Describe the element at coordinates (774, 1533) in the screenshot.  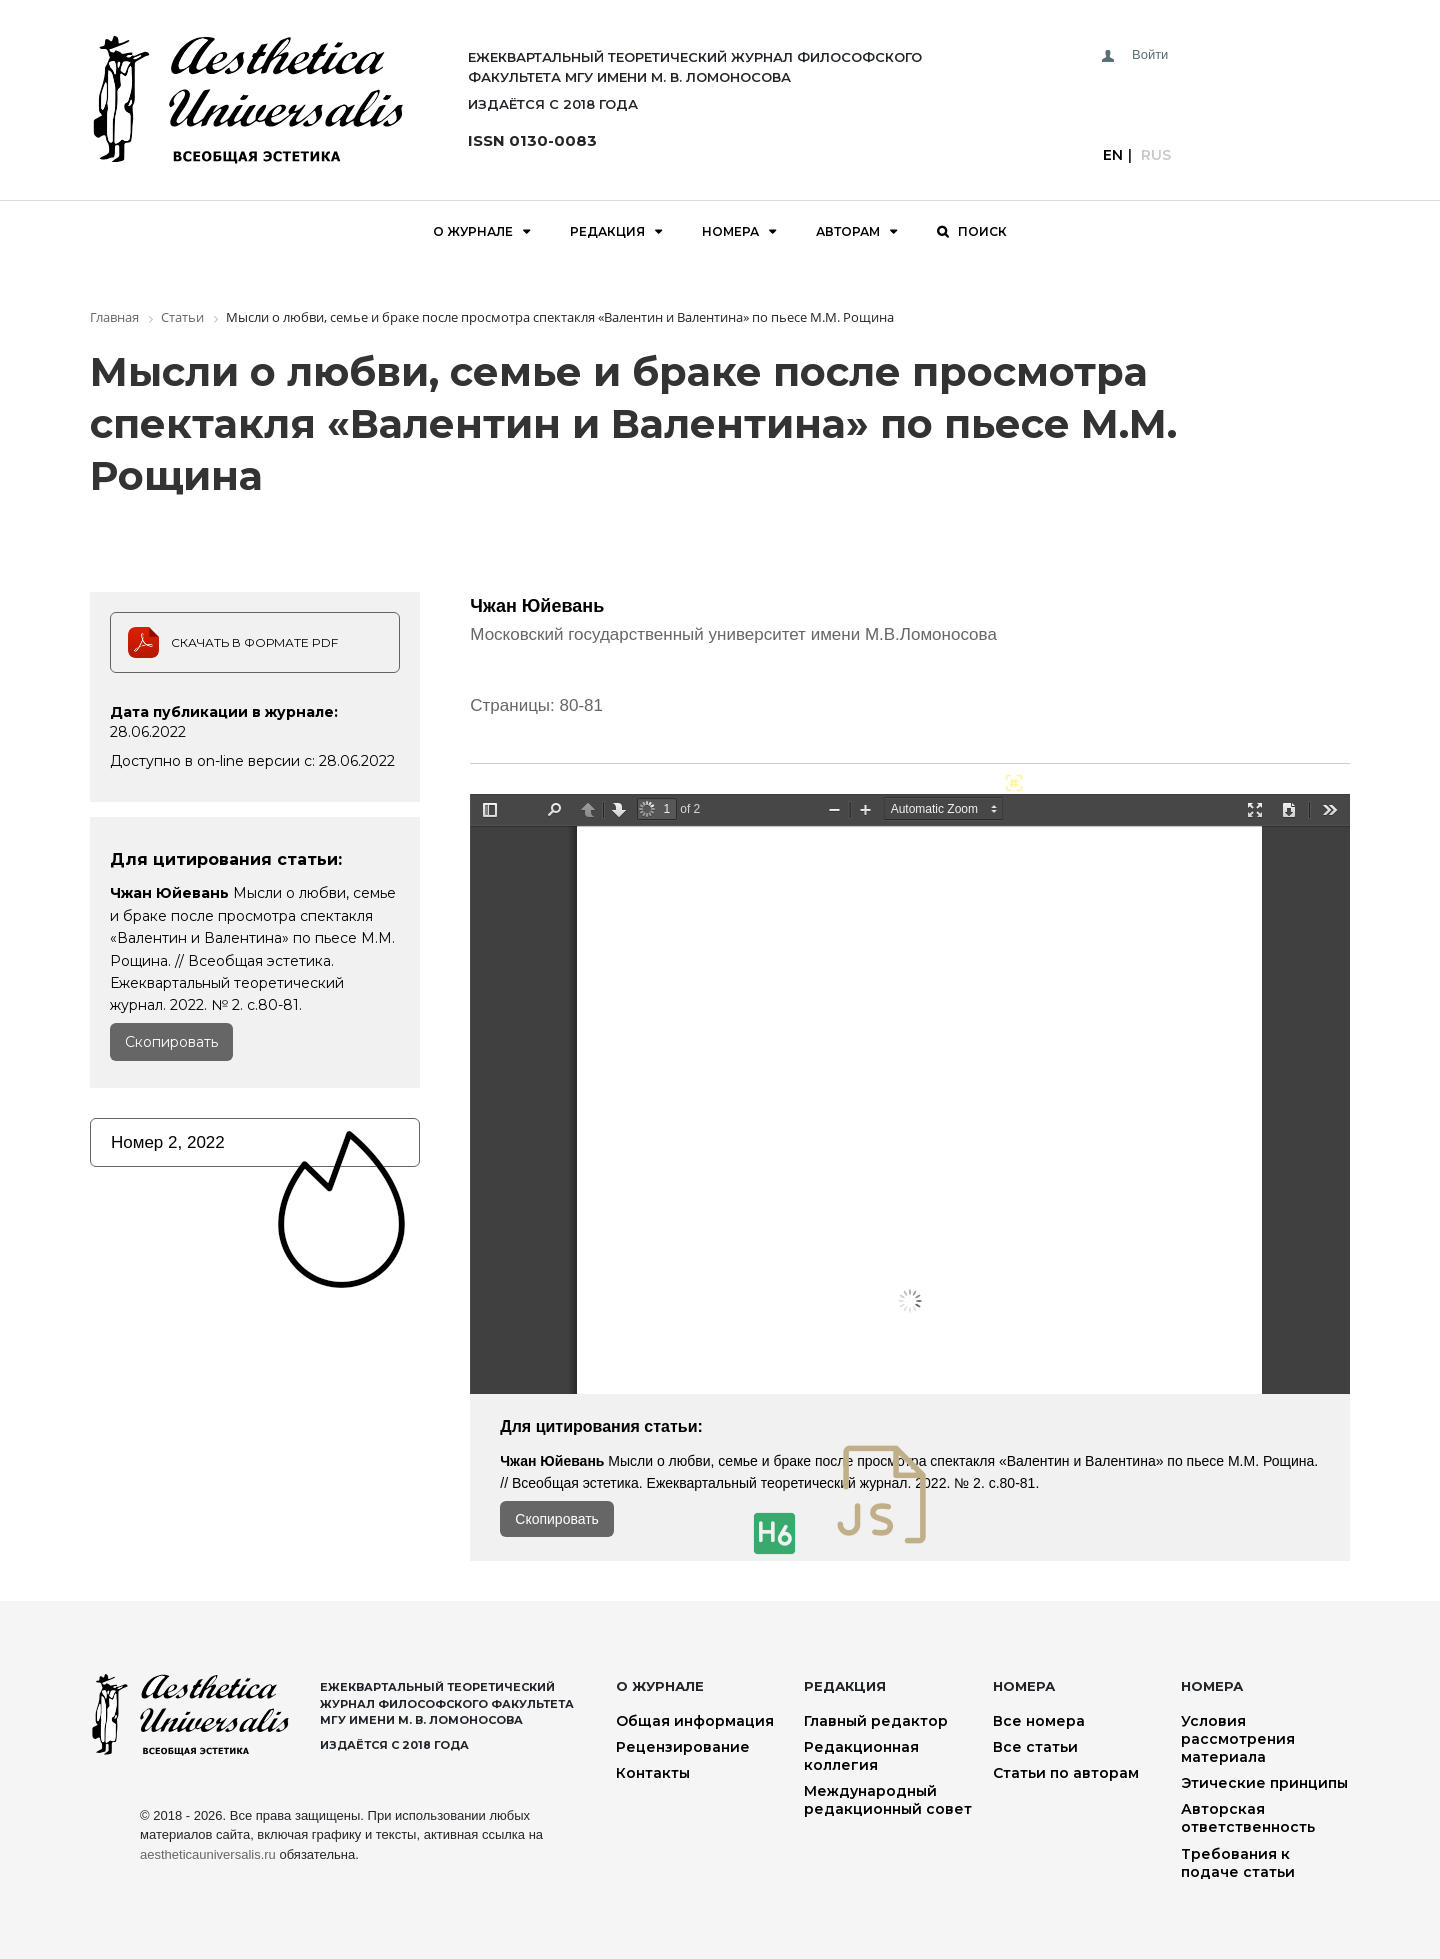
I see `format text as heading level 6` at that location.